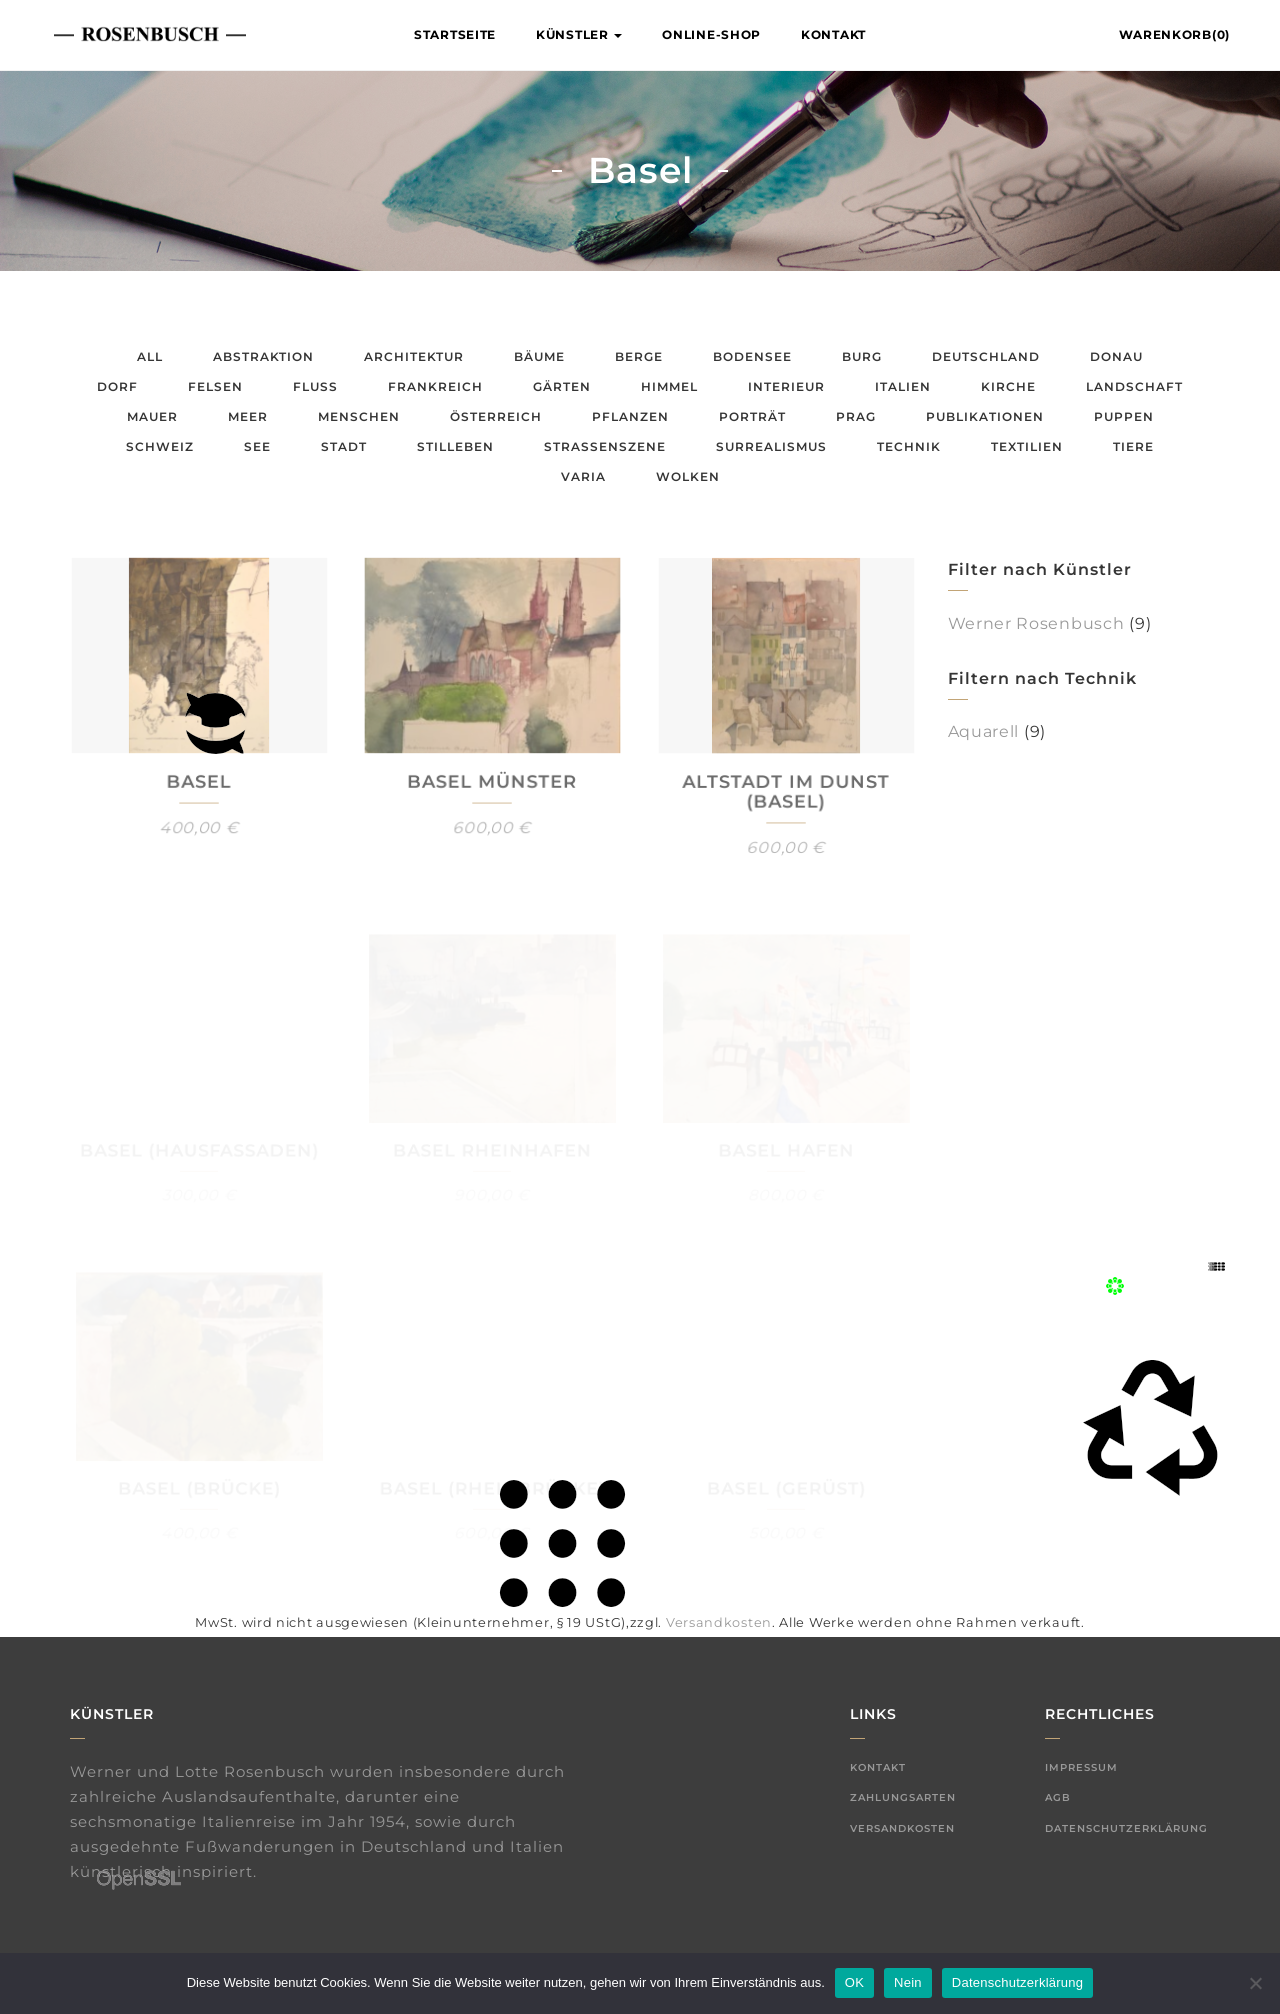 This screenshot has height=2014, width=1280. I want to click on open Linphone app, so click(215, 723).